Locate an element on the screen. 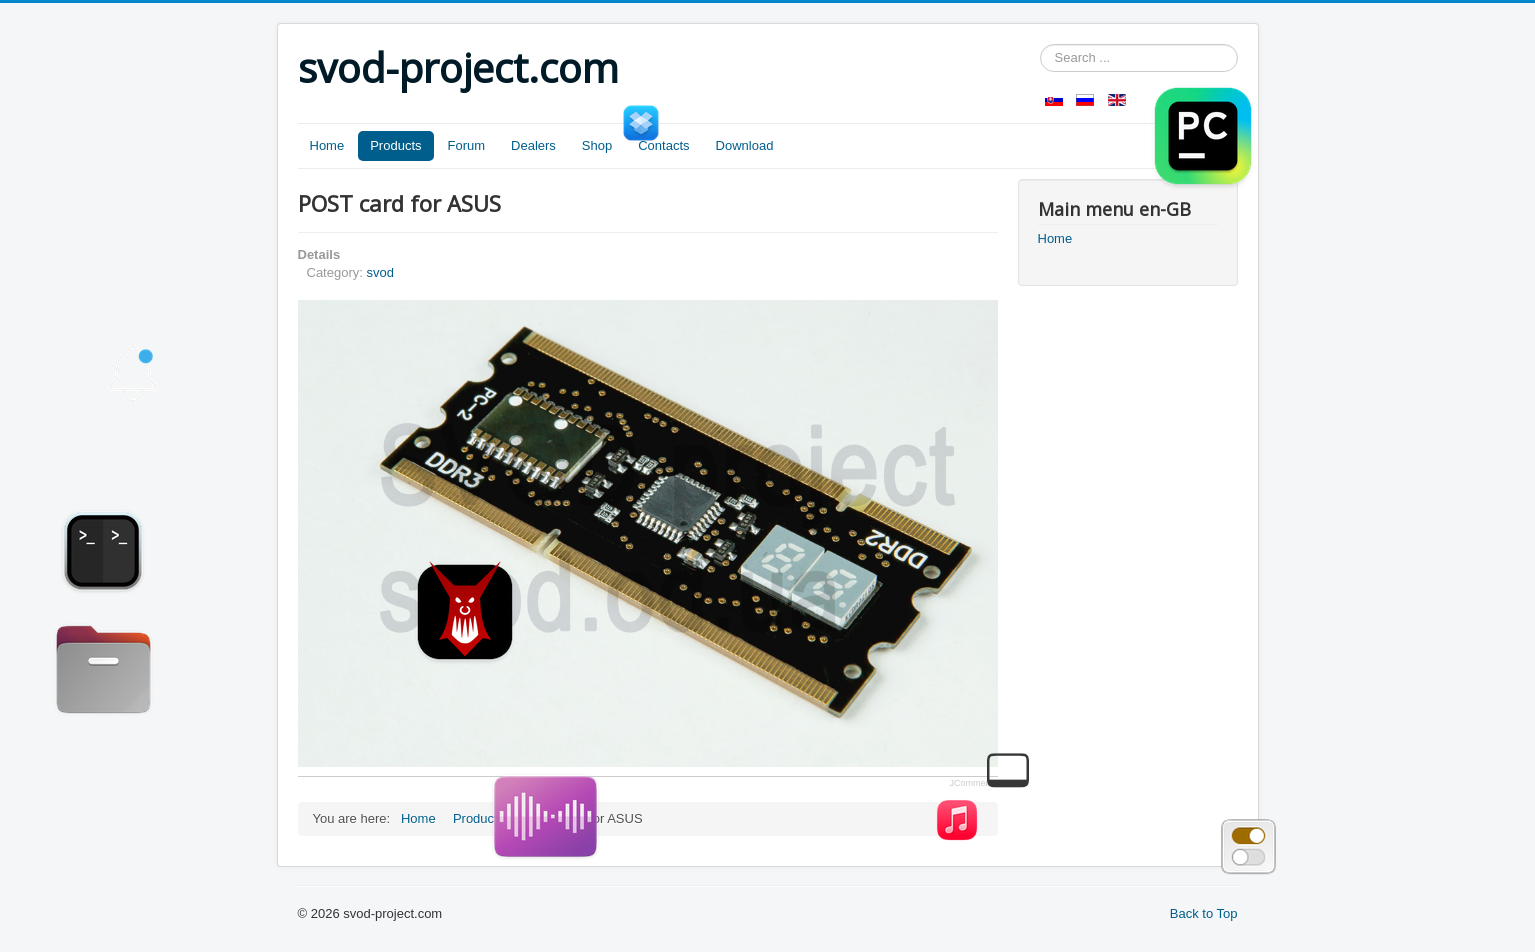 This screenshot has height=952, width=1535. open the photos or gallery app is located at coordinates (1008, 769).